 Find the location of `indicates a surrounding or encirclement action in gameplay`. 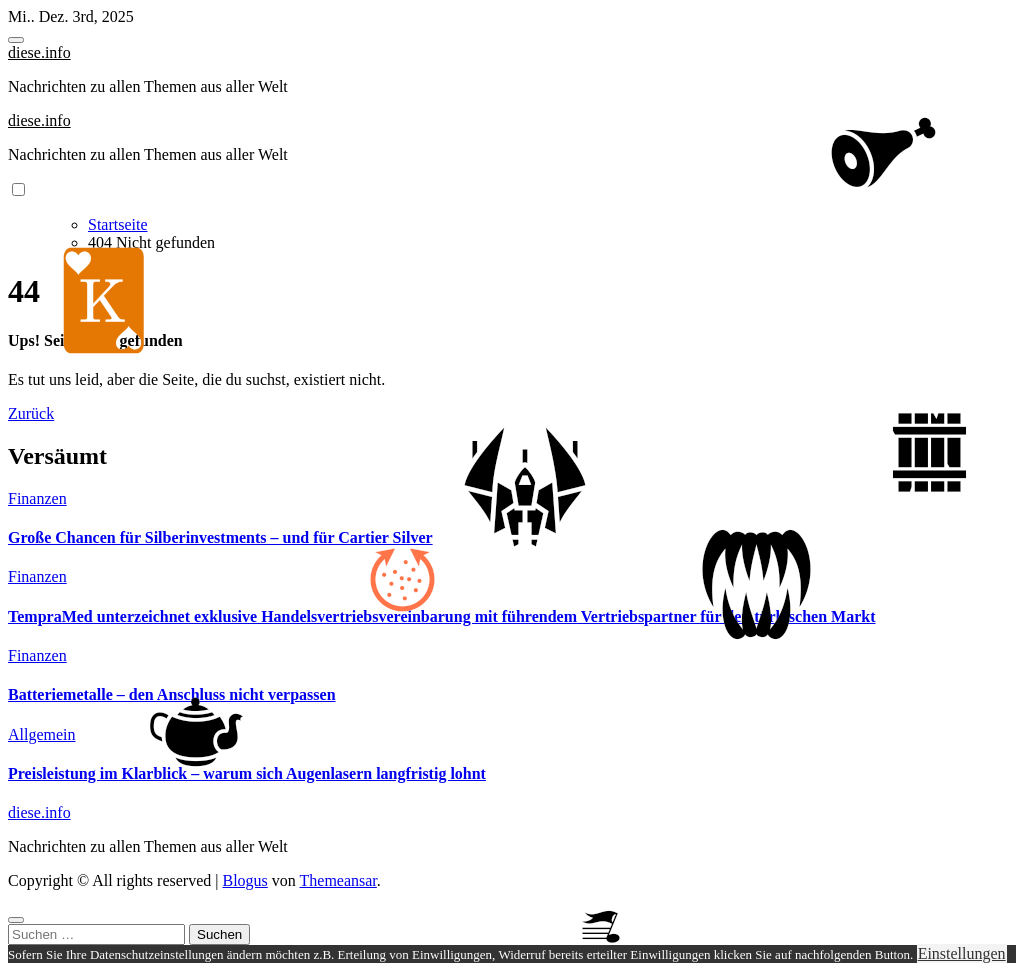

indicates a surrounding or encirclement action in gameplay is located at coordinates (402, 579).